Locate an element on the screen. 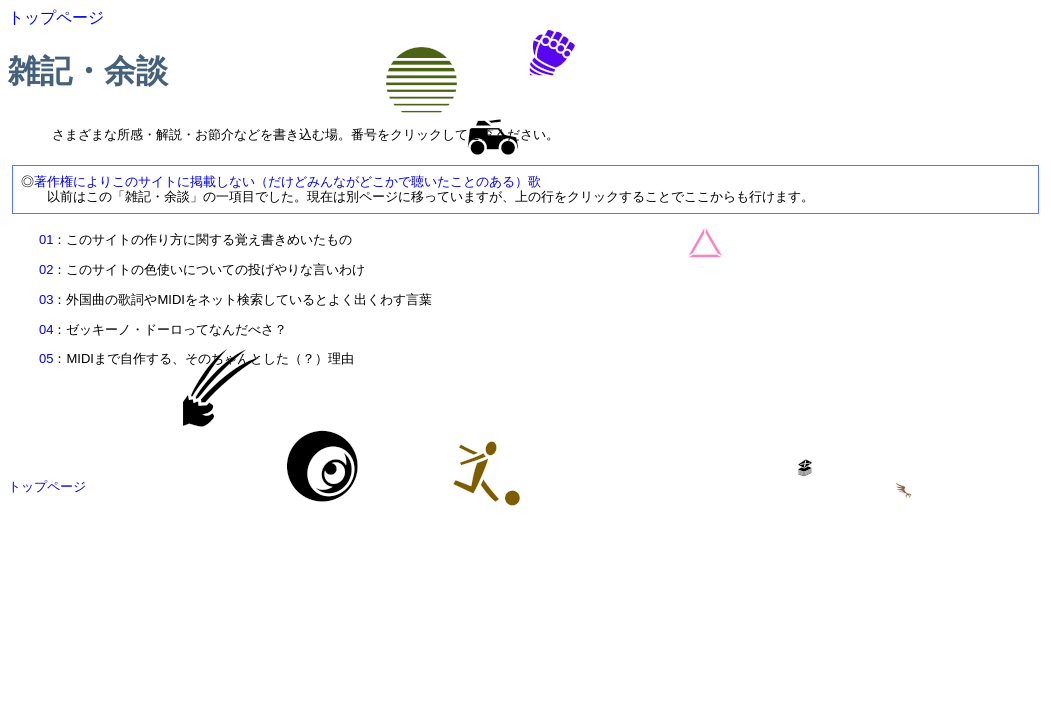 Image resolution: width=1051 pixels, height=720 pixels. retro or synthwave style sun decoration is located at coordinates (421, 82).